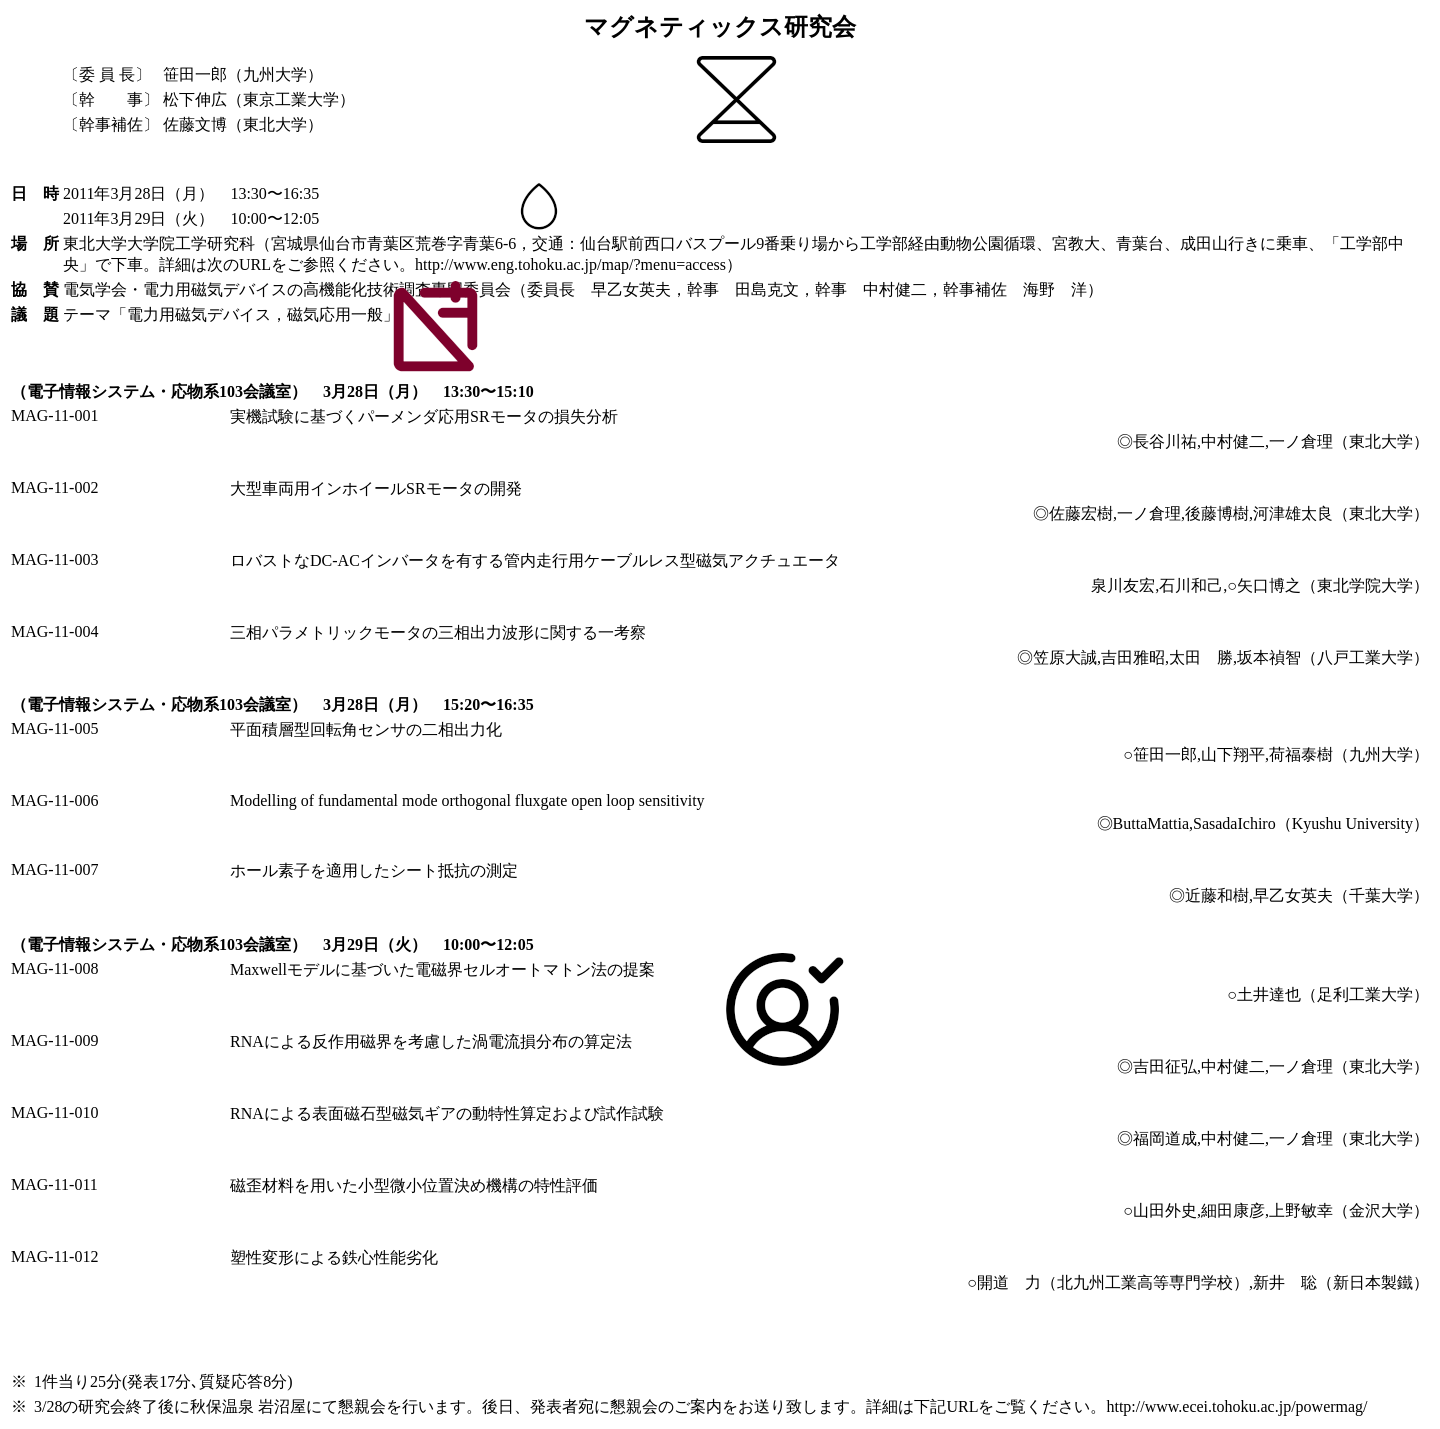 The width and height of the screenshot is (1440, 1429). Describe the element at coordinates (782, 1009) in the screenshot. I see `verified user profile` at that location.